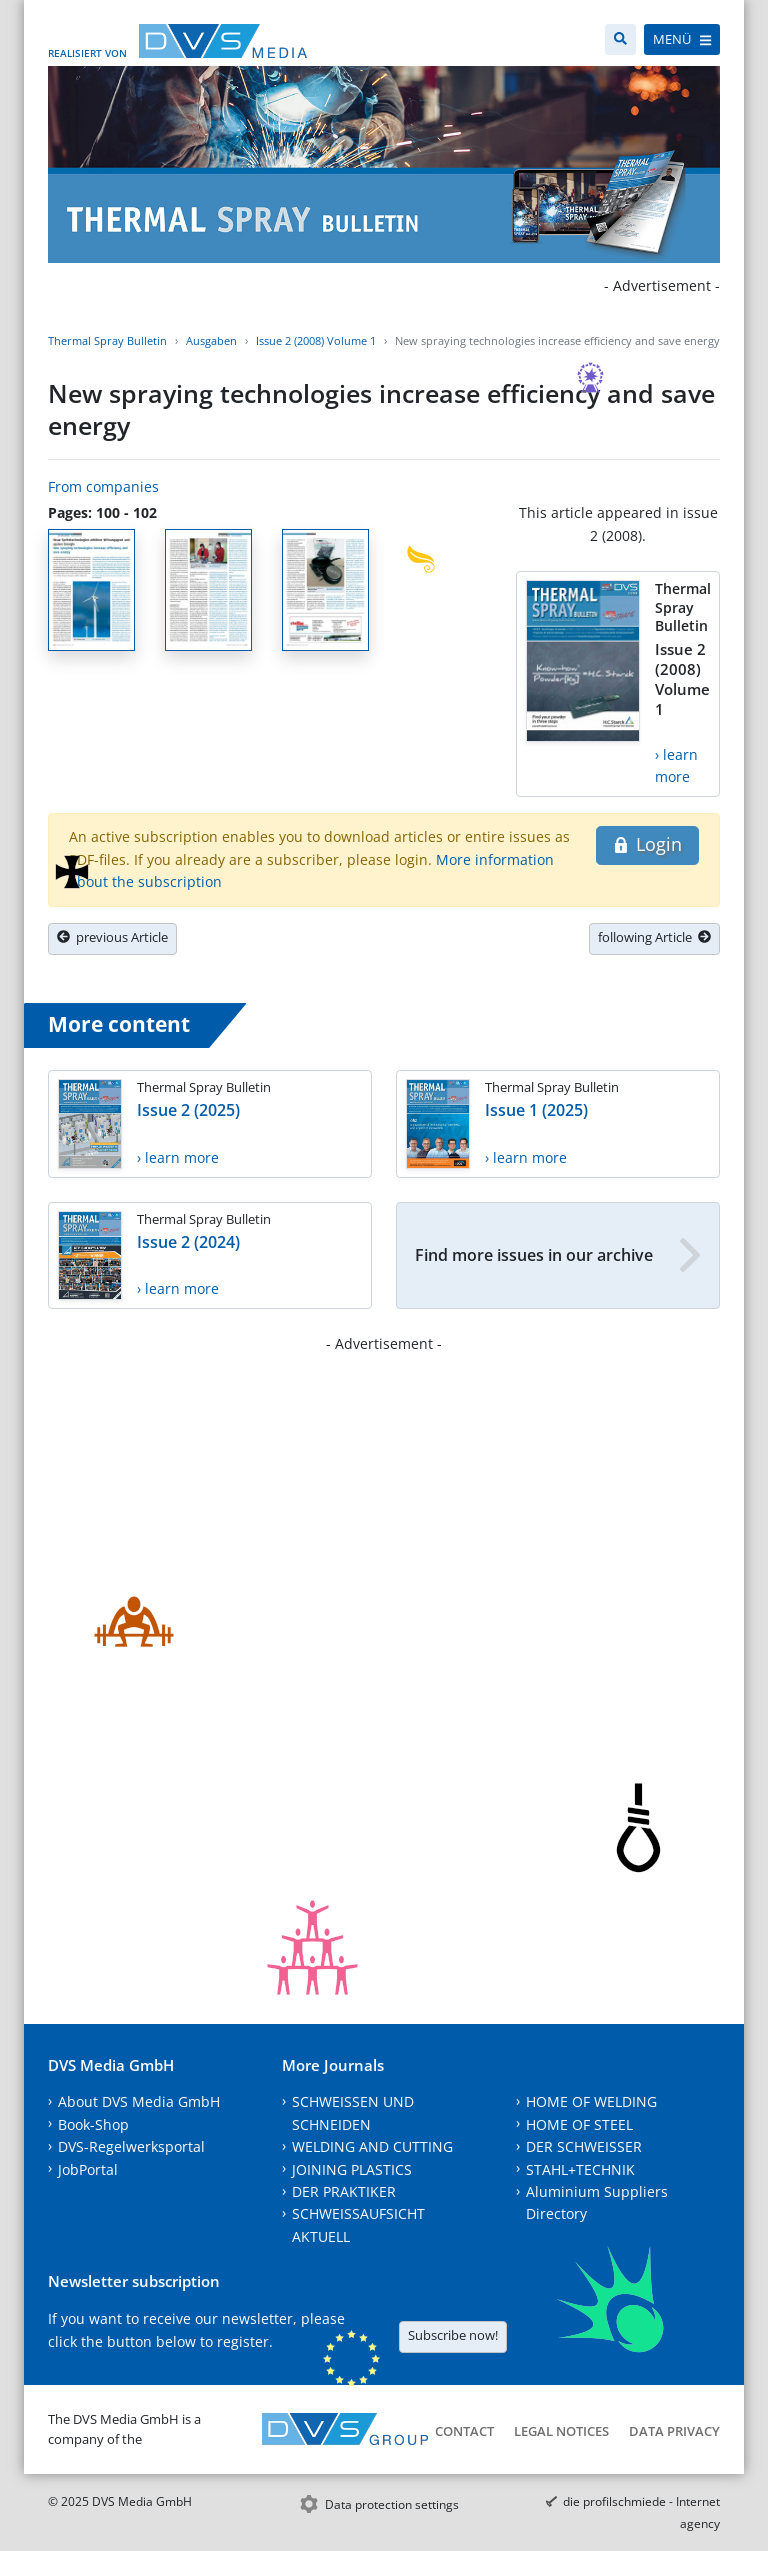 The height and width of the screenshot is (2551, 768). Describe the element at coordinates (312, 1947) in the screenshot. I see `view team hierarchy or organization structure` at that location.